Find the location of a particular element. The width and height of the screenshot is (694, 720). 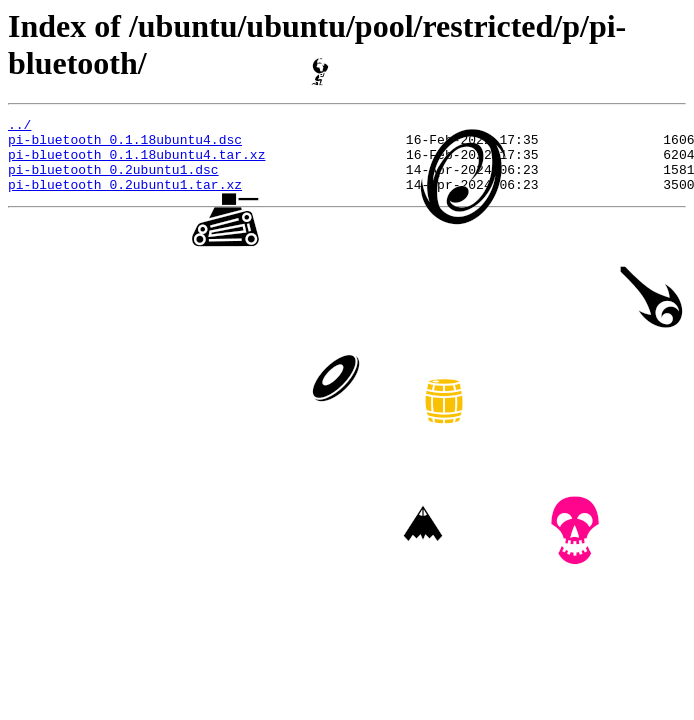

cast a fire spell or ability is located at coordinates (652, 297).